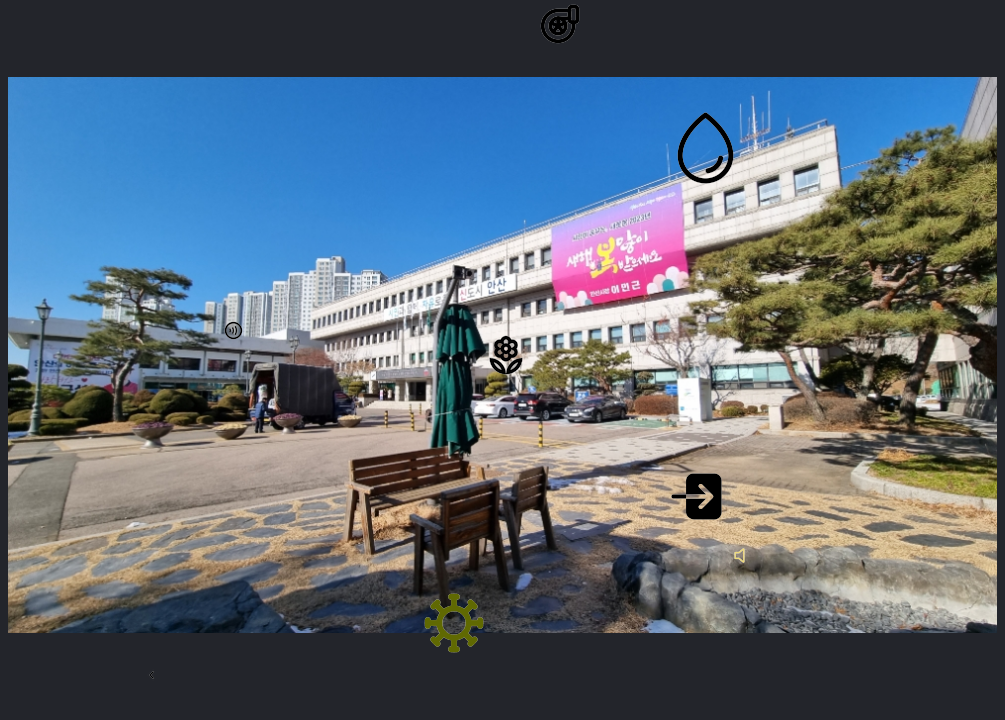  What do you see at coordinates (506, 356) in the screenshot?
I see `find nearby florists or flower shops` at bounding box center [506, 356].